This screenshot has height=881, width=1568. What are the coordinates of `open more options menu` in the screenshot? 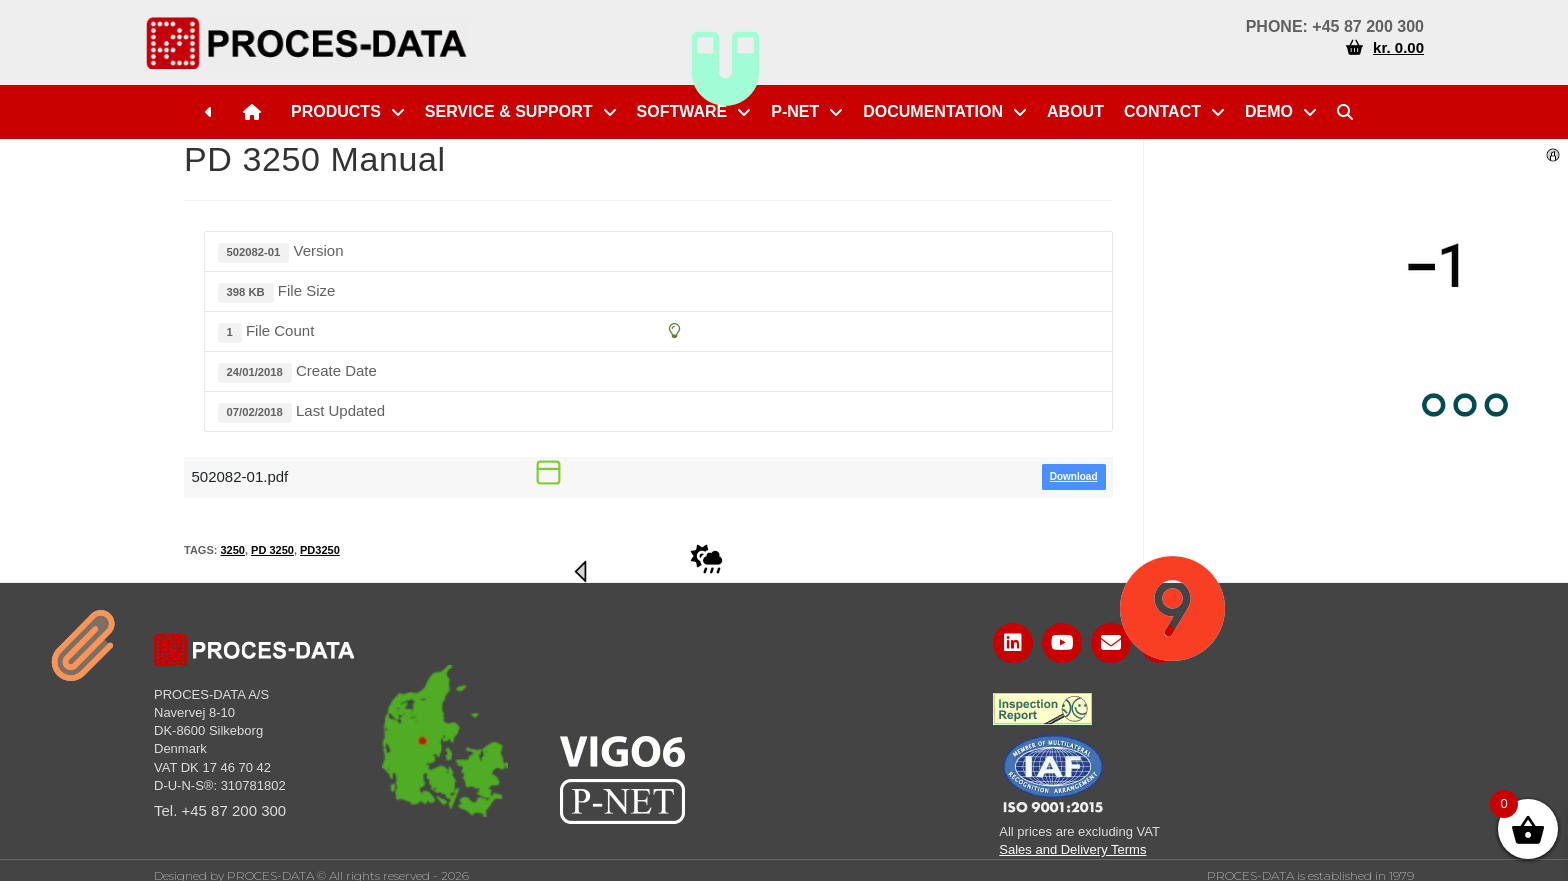 It's located at (1465, 405).